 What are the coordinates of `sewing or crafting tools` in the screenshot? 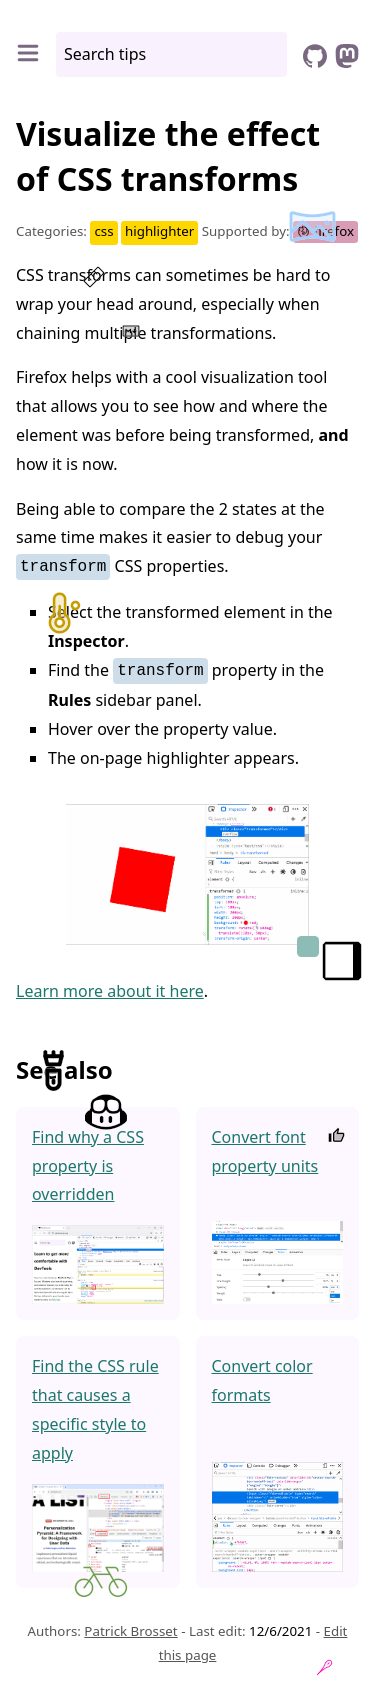 It's located at (324, 1667).